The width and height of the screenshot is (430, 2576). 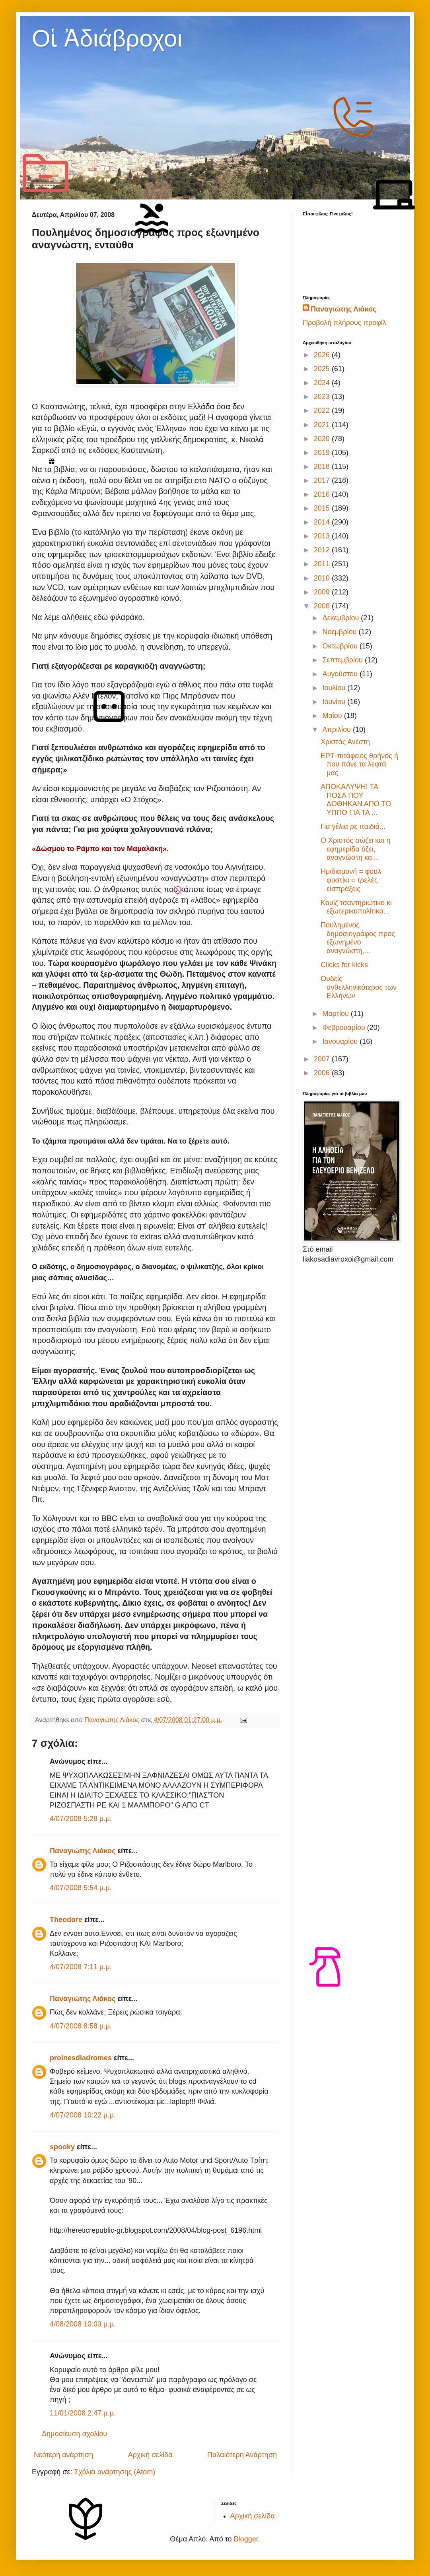 What do you see at coordinates (152, 218) in the screenshot?
I see `view pool or swimming amenities` at bounding box center [152, 218].